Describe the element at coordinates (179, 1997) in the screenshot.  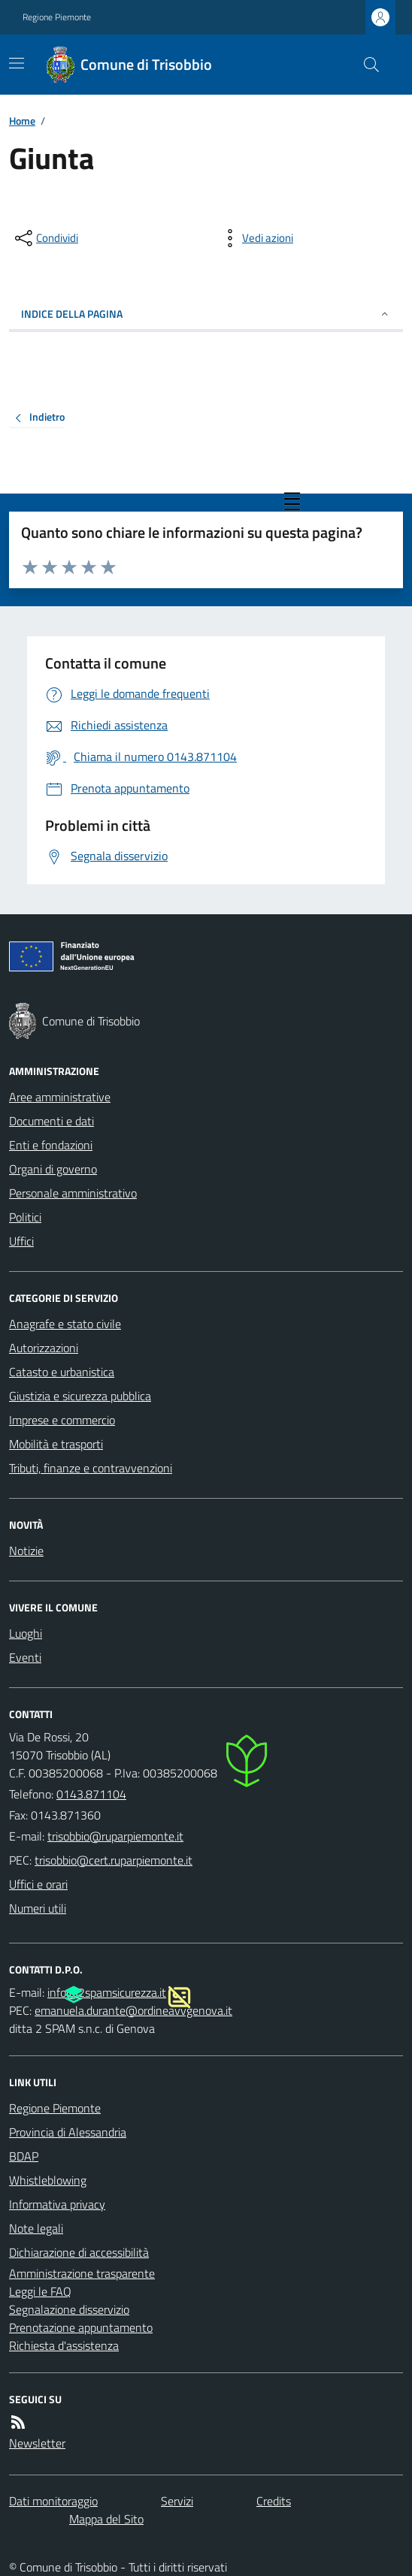
I see `disable identity verification` at that location.